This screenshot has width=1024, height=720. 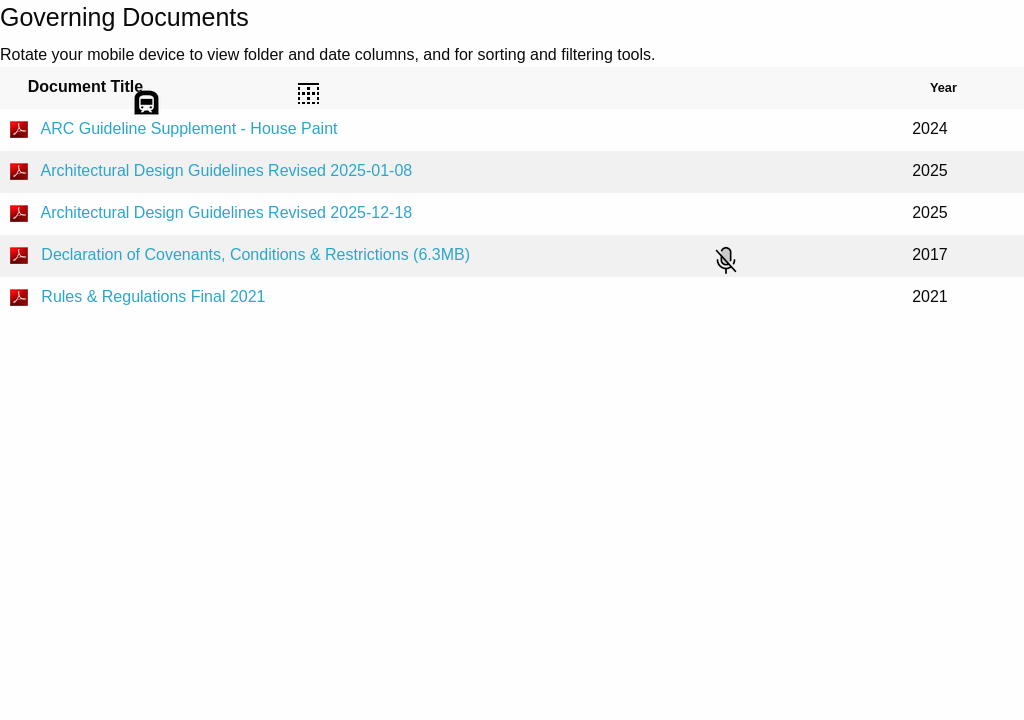 What do you see at coordinates (726, 260) in the screenshot?
I see `mute your microphone` at bounding box center [726, 260].